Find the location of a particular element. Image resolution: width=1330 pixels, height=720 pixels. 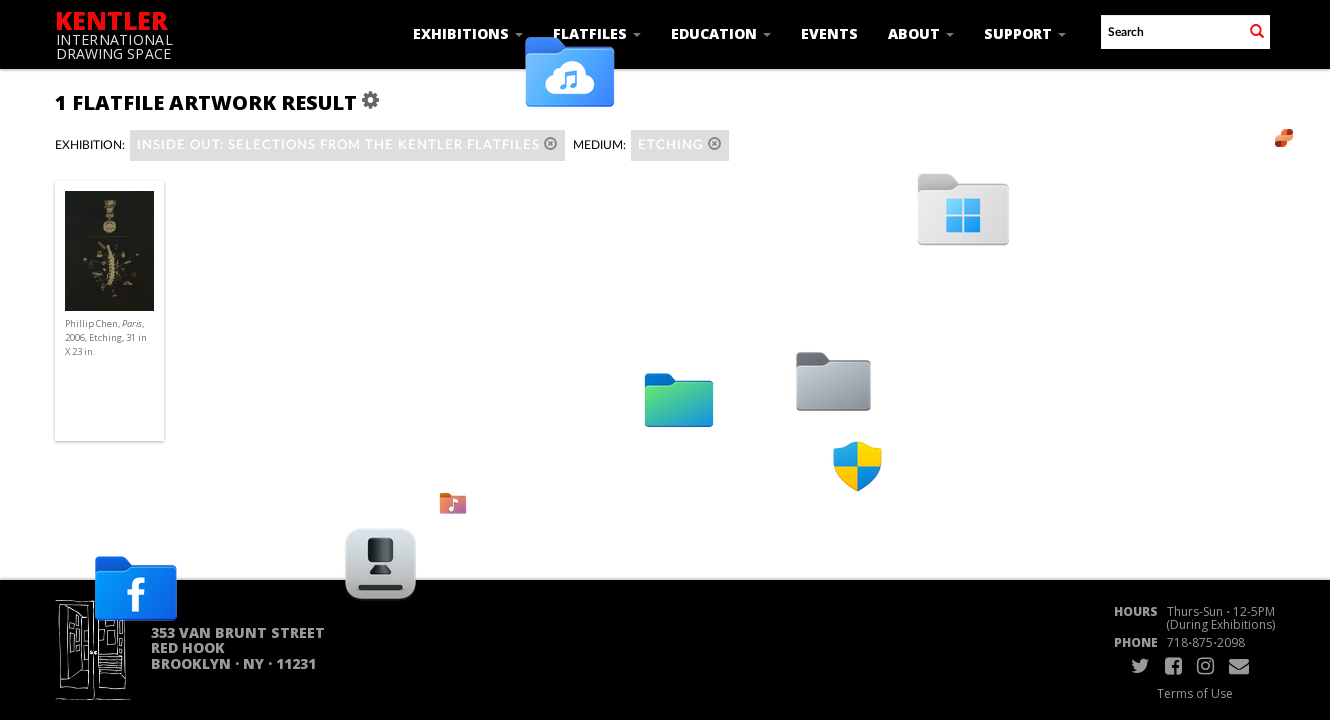

indicates administrator privileges or protected system access is located at coordinates (857, 466).